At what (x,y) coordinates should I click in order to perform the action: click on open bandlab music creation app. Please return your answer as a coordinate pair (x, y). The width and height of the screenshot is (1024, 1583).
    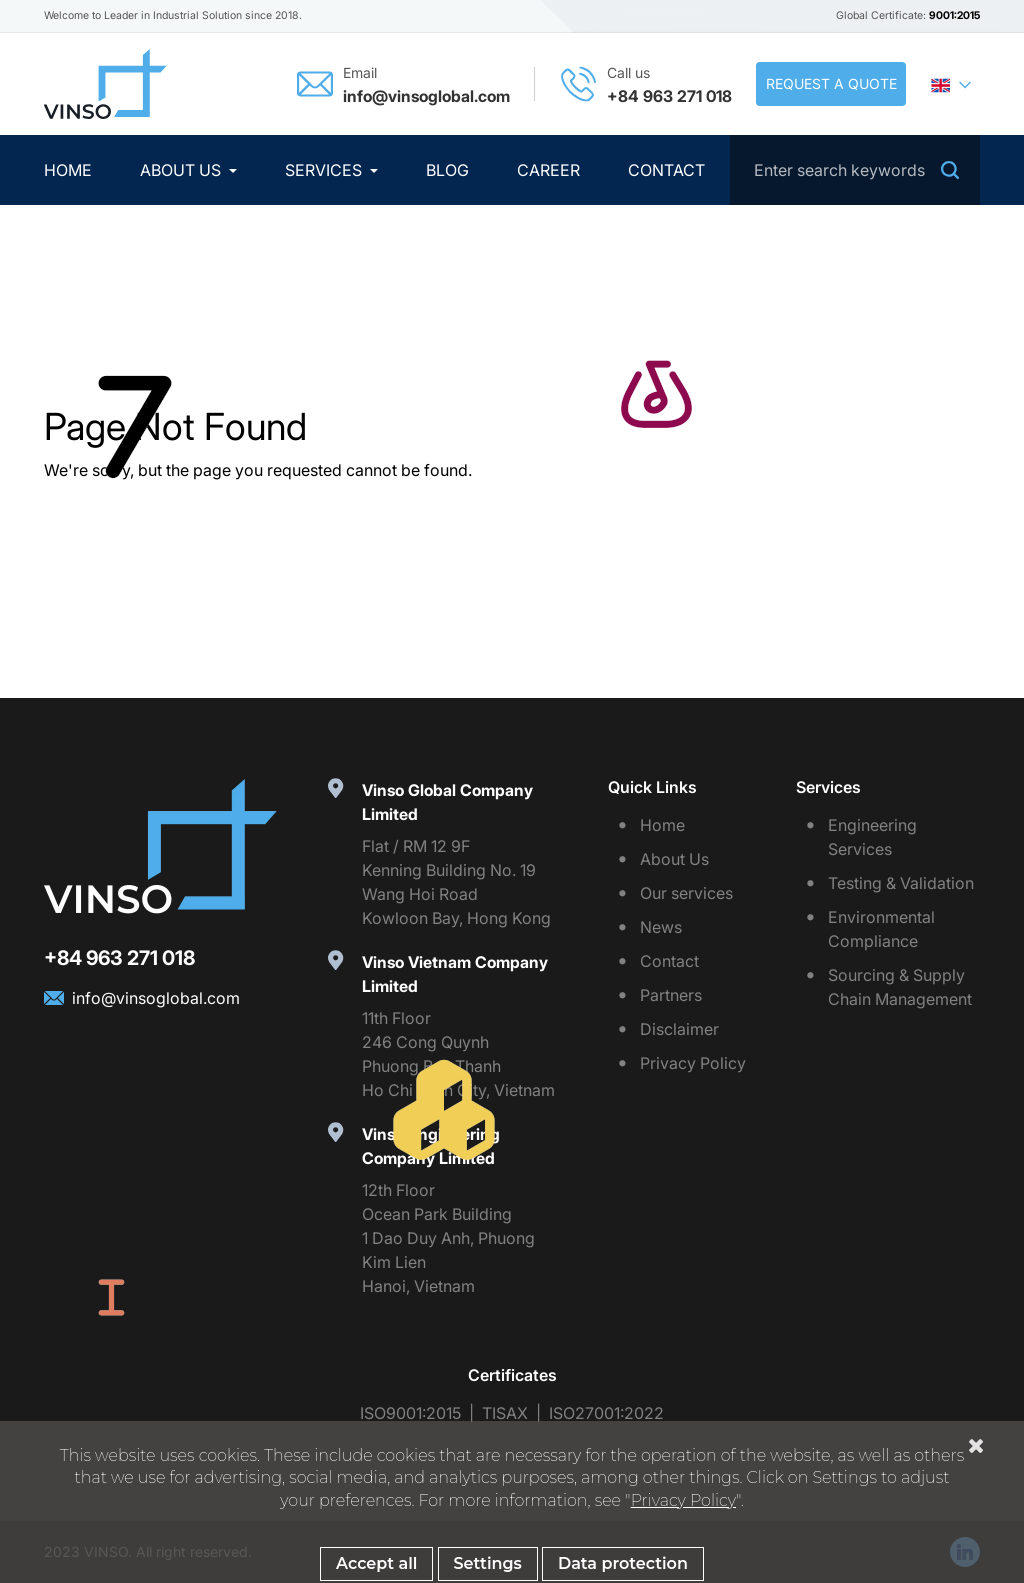
    Looking at the image, I should click on (656, 392).